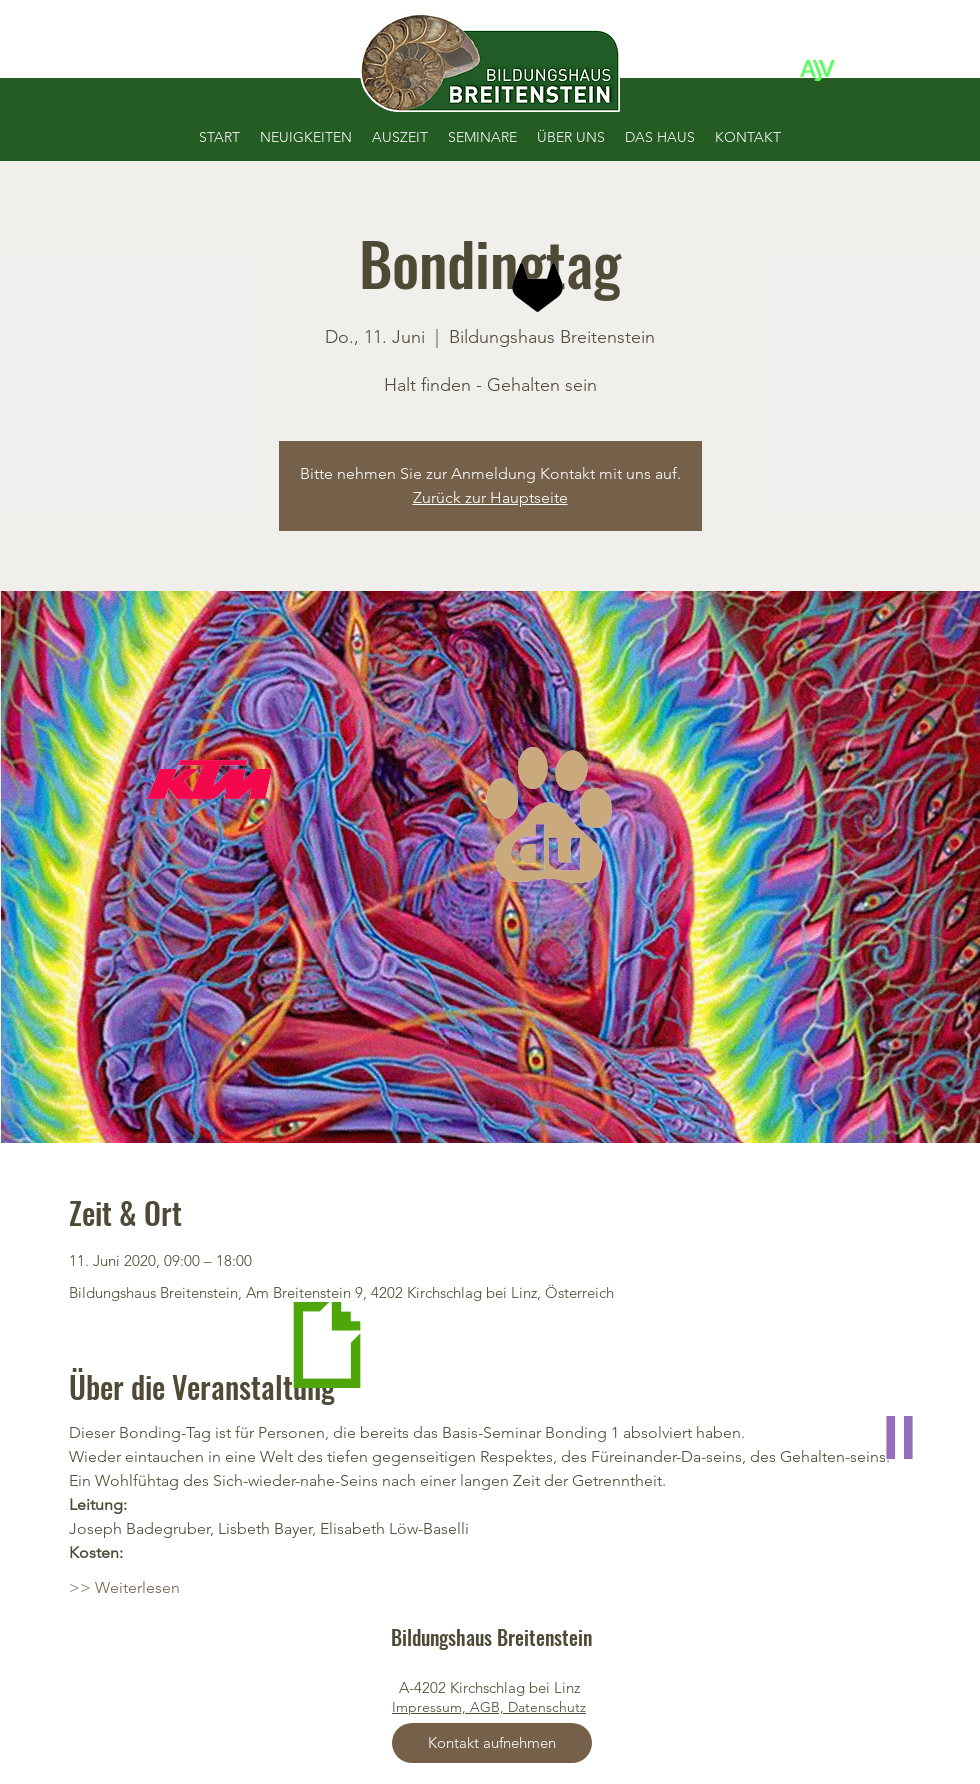 The height and width of the screenshot is (1784, 980). What do you see at coordinates (537, 287) in the screenshot?
I see `open GitLab repository` at bounding box center [537, 287].